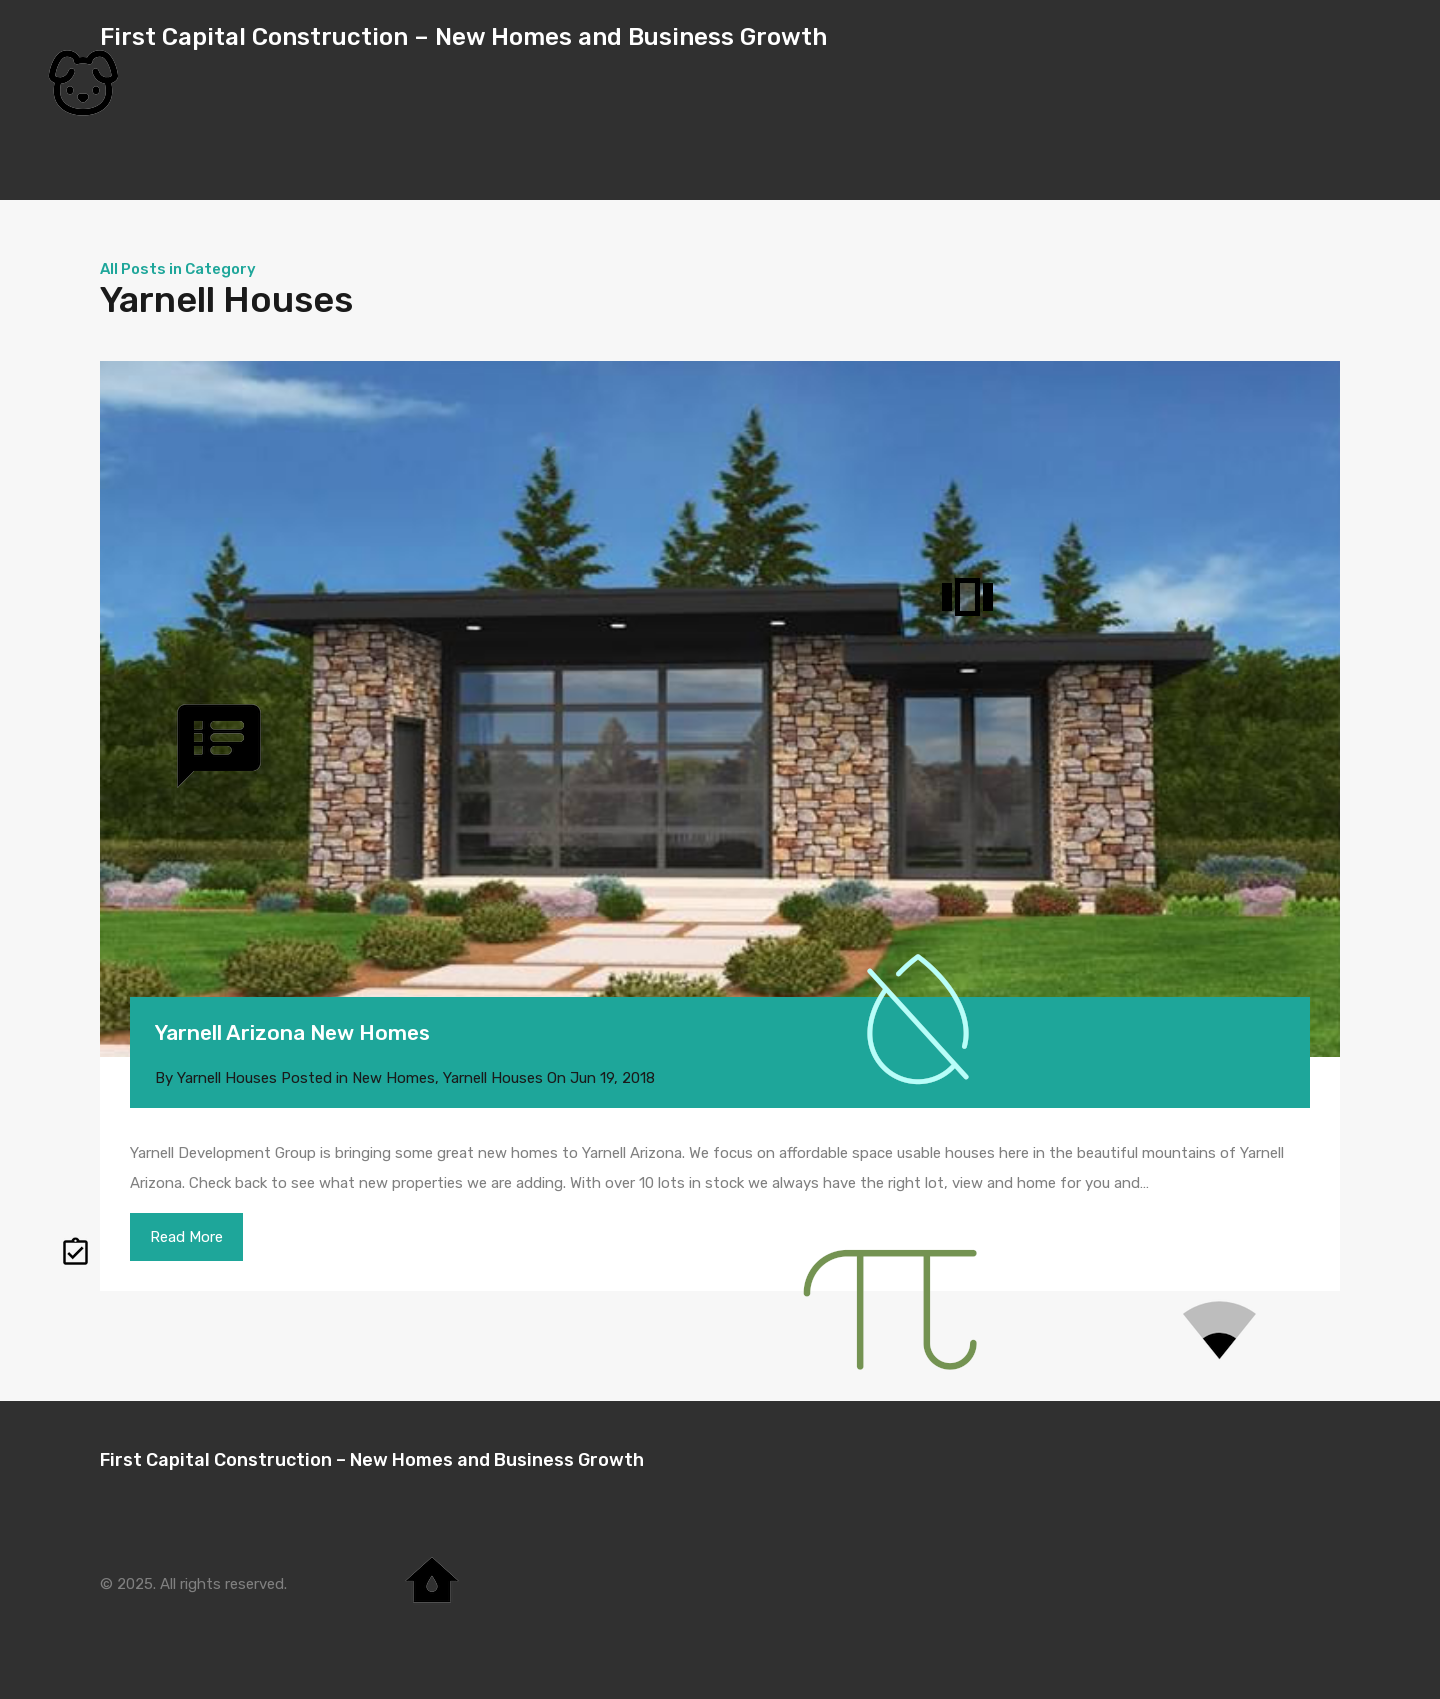 The image size is (1440, 1699). I want to click on task completed successfully, so click(75, 1252).